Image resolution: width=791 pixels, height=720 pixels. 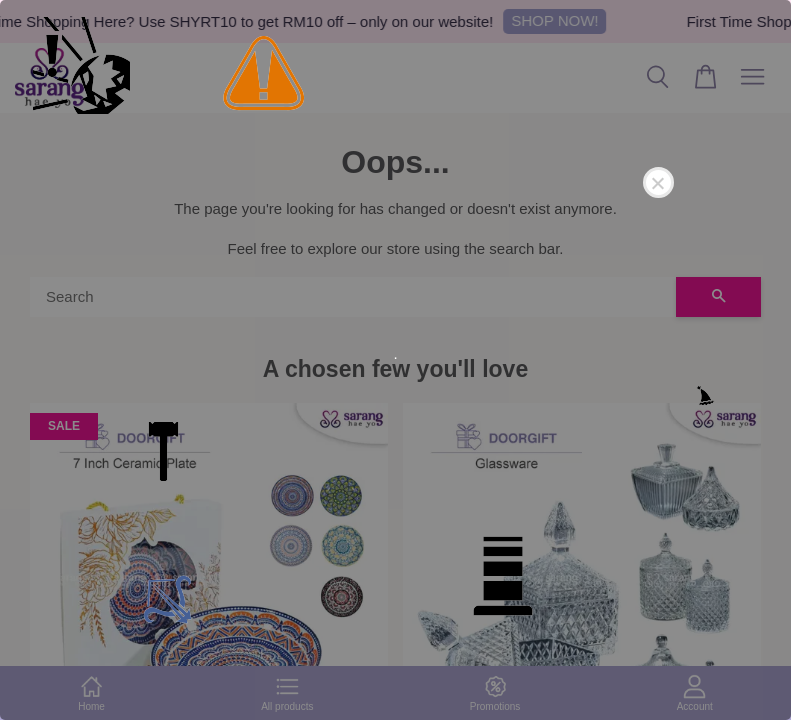 I want to click on set player spawn point, so click(x=503, y=576).